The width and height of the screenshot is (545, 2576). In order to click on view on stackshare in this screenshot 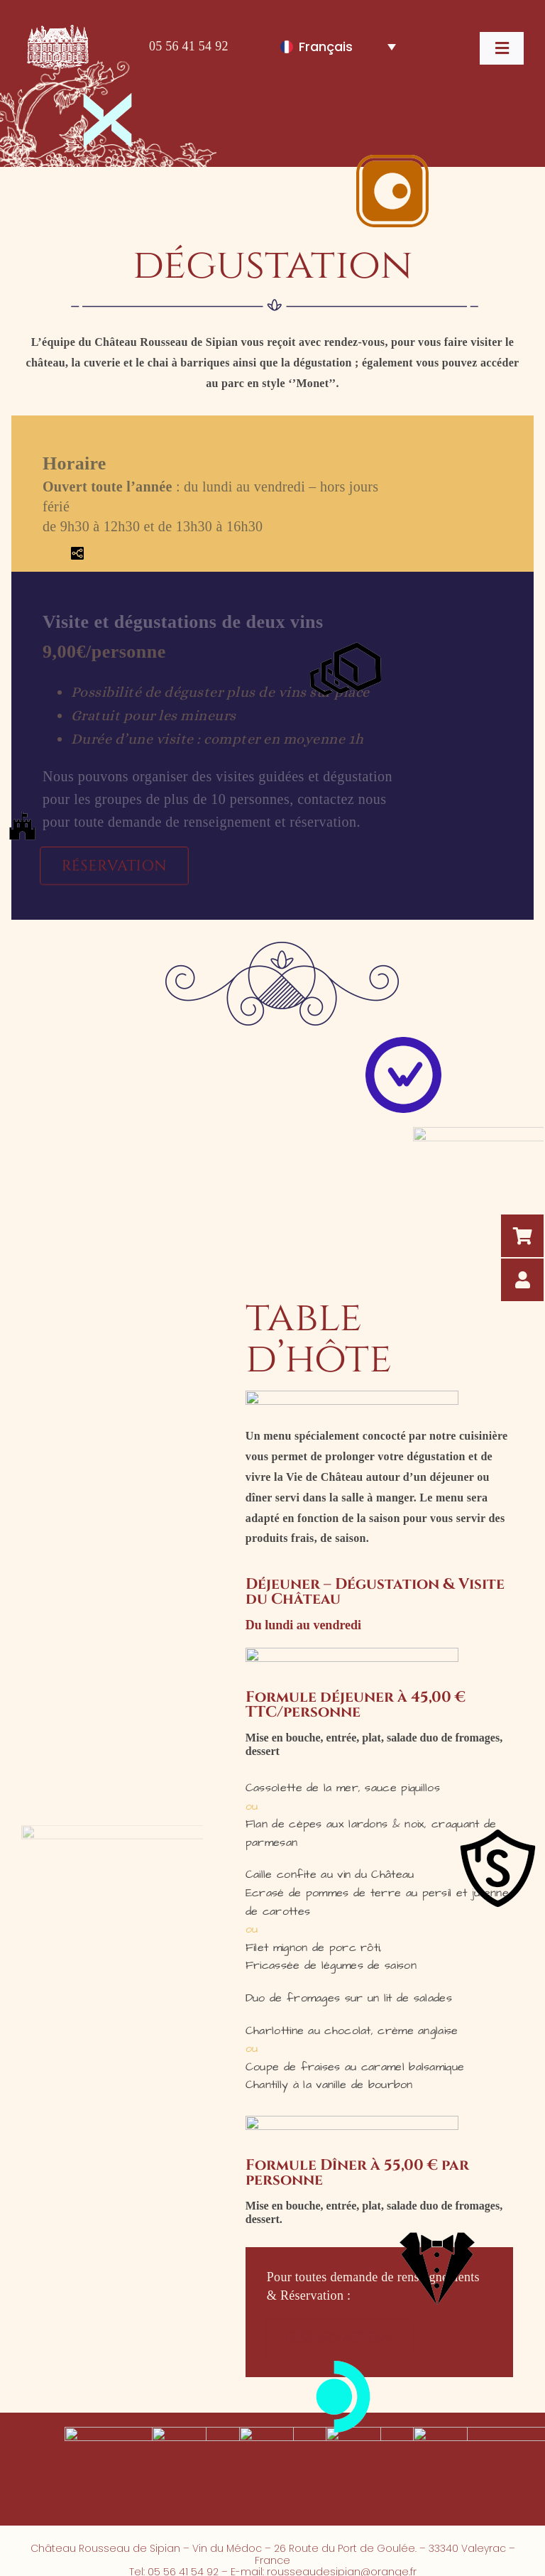, I will do `click(77, 553)`.